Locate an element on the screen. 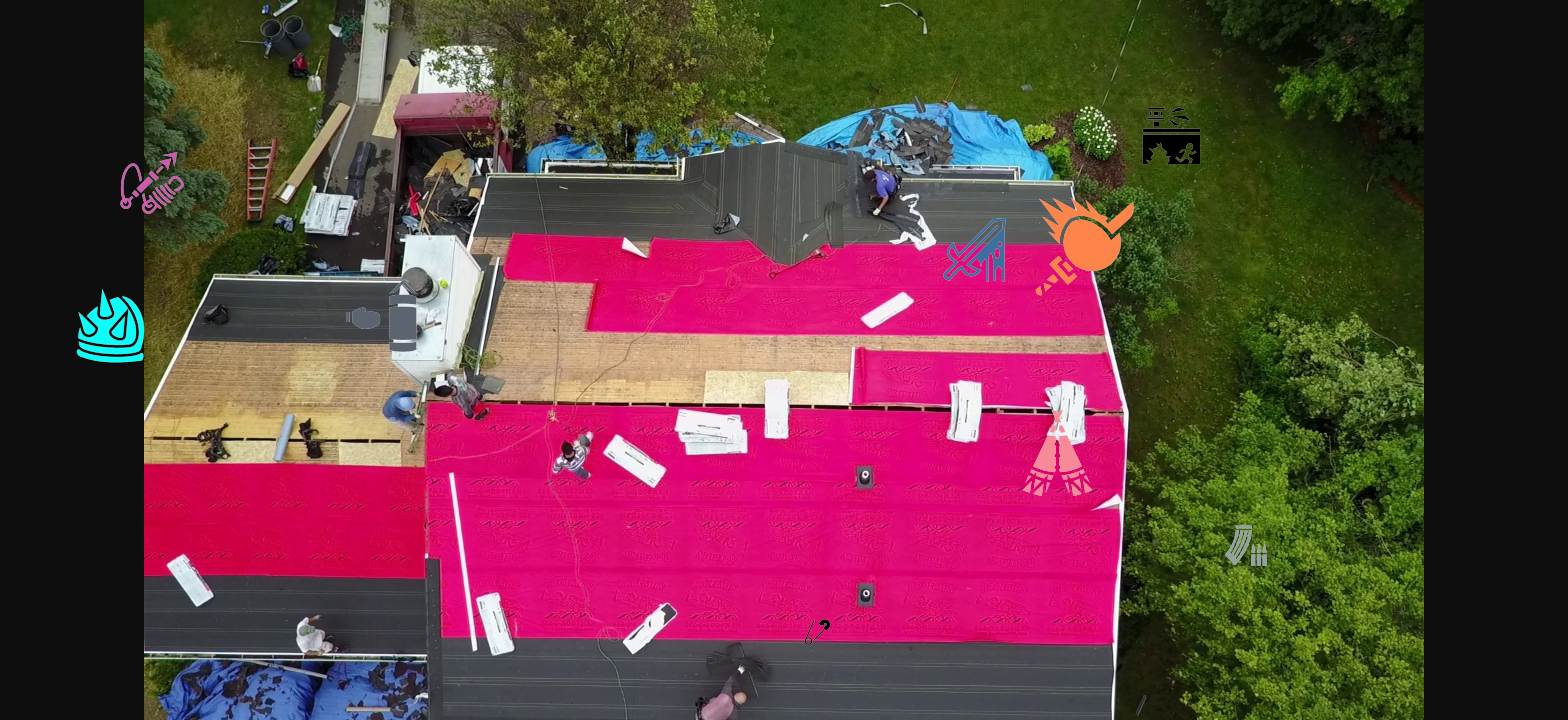 This screenshot has height=720, width=1568. equip shoulder armor to your character is located at coordinates (110, 325).